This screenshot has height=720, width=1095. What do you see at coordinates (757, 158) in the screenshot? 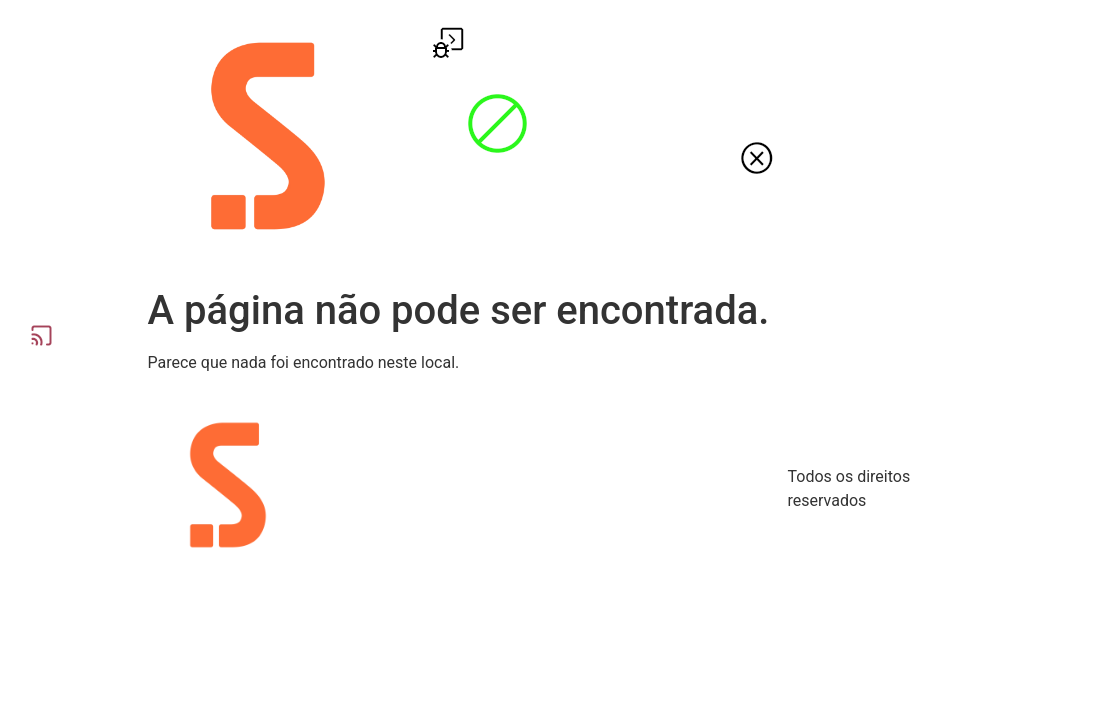
I see `indicates an error or failed action` at bounding box center [757, 158].